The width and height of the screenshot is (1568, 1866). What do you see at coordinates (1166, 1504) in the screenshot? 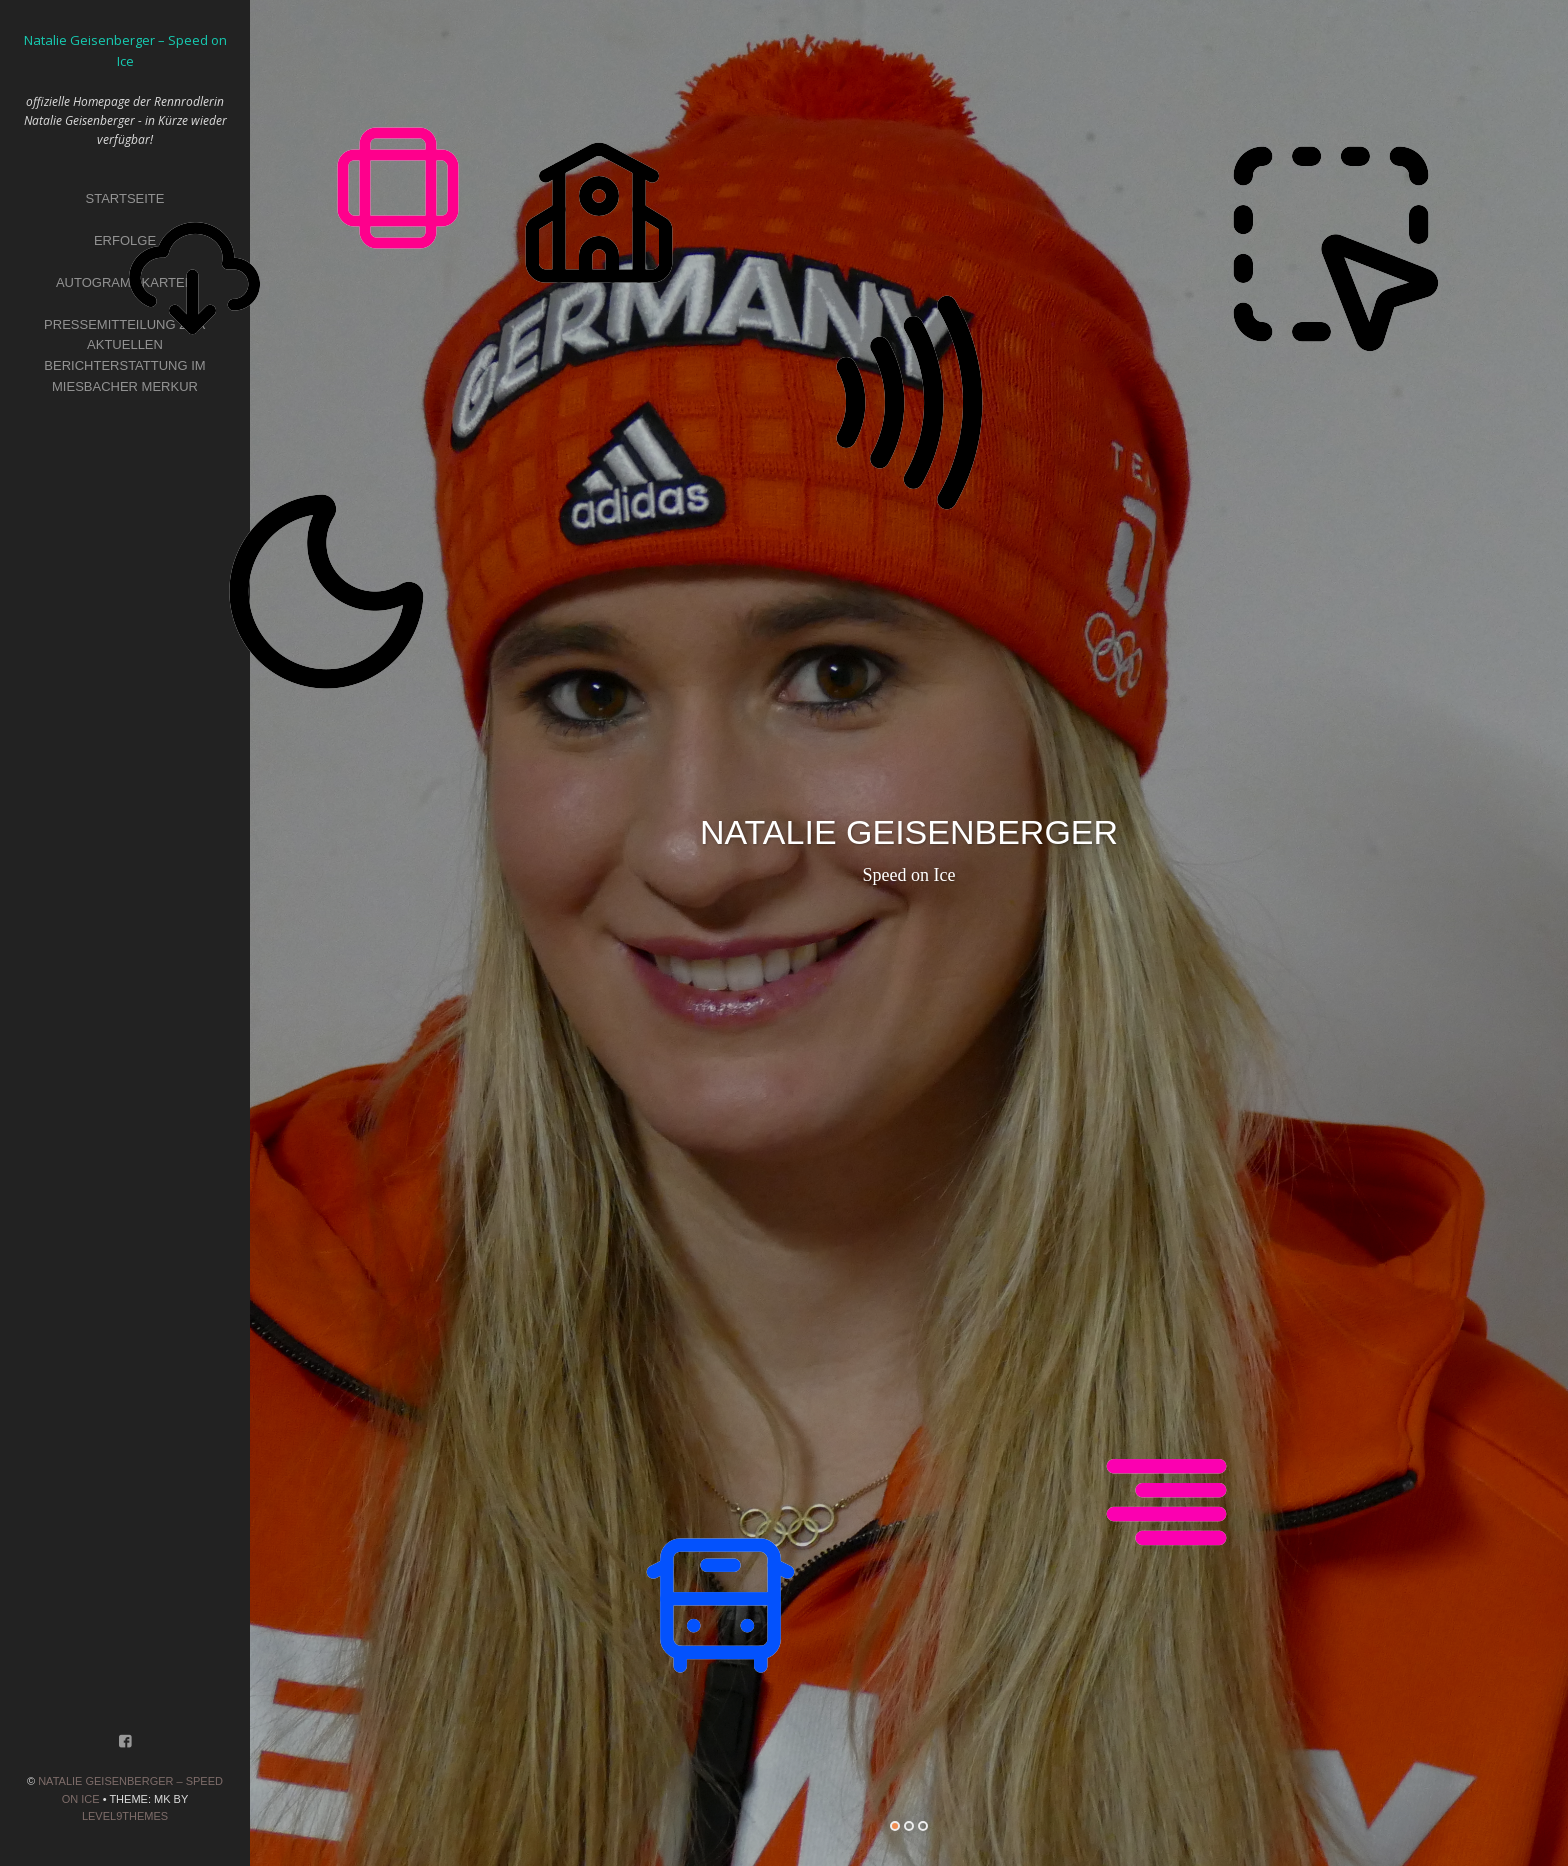
I see `align text to the right` at bounding box center [1166, 1504].